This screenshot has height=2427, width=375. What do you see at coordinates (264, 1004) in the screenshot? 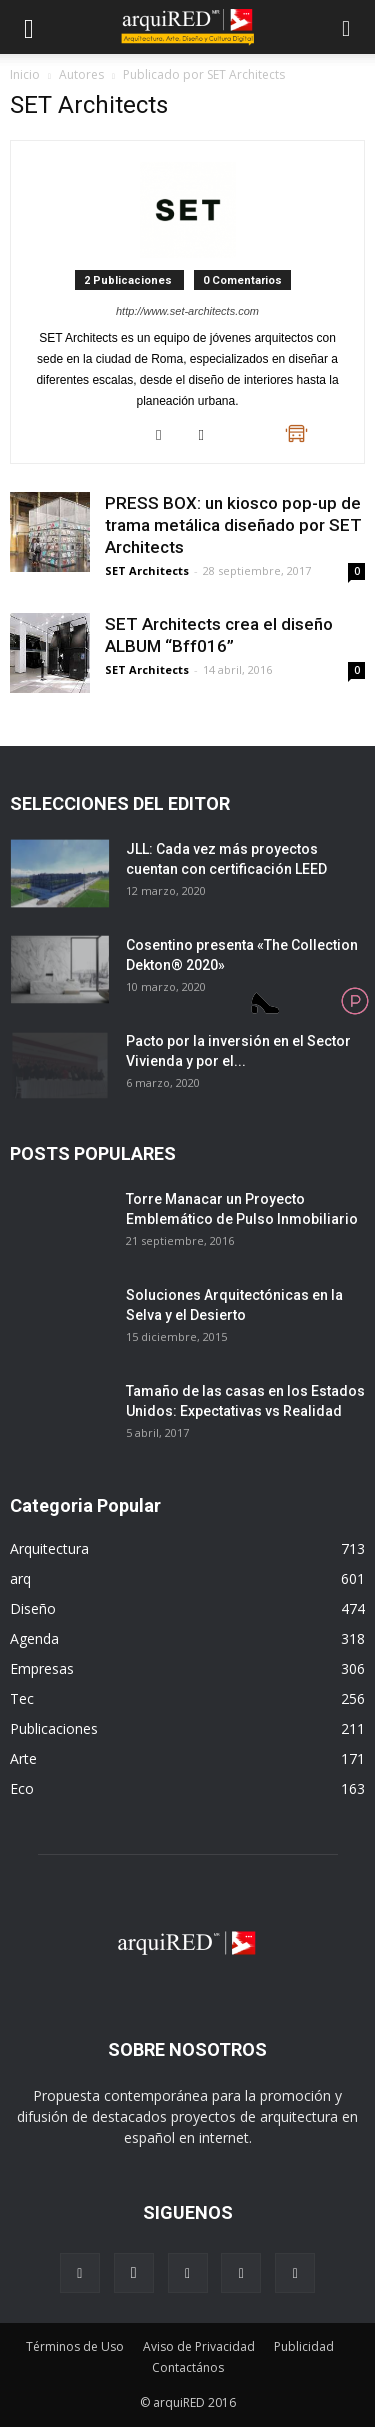
I see `browse women's footwear category` at bounding box center [264, 1004].